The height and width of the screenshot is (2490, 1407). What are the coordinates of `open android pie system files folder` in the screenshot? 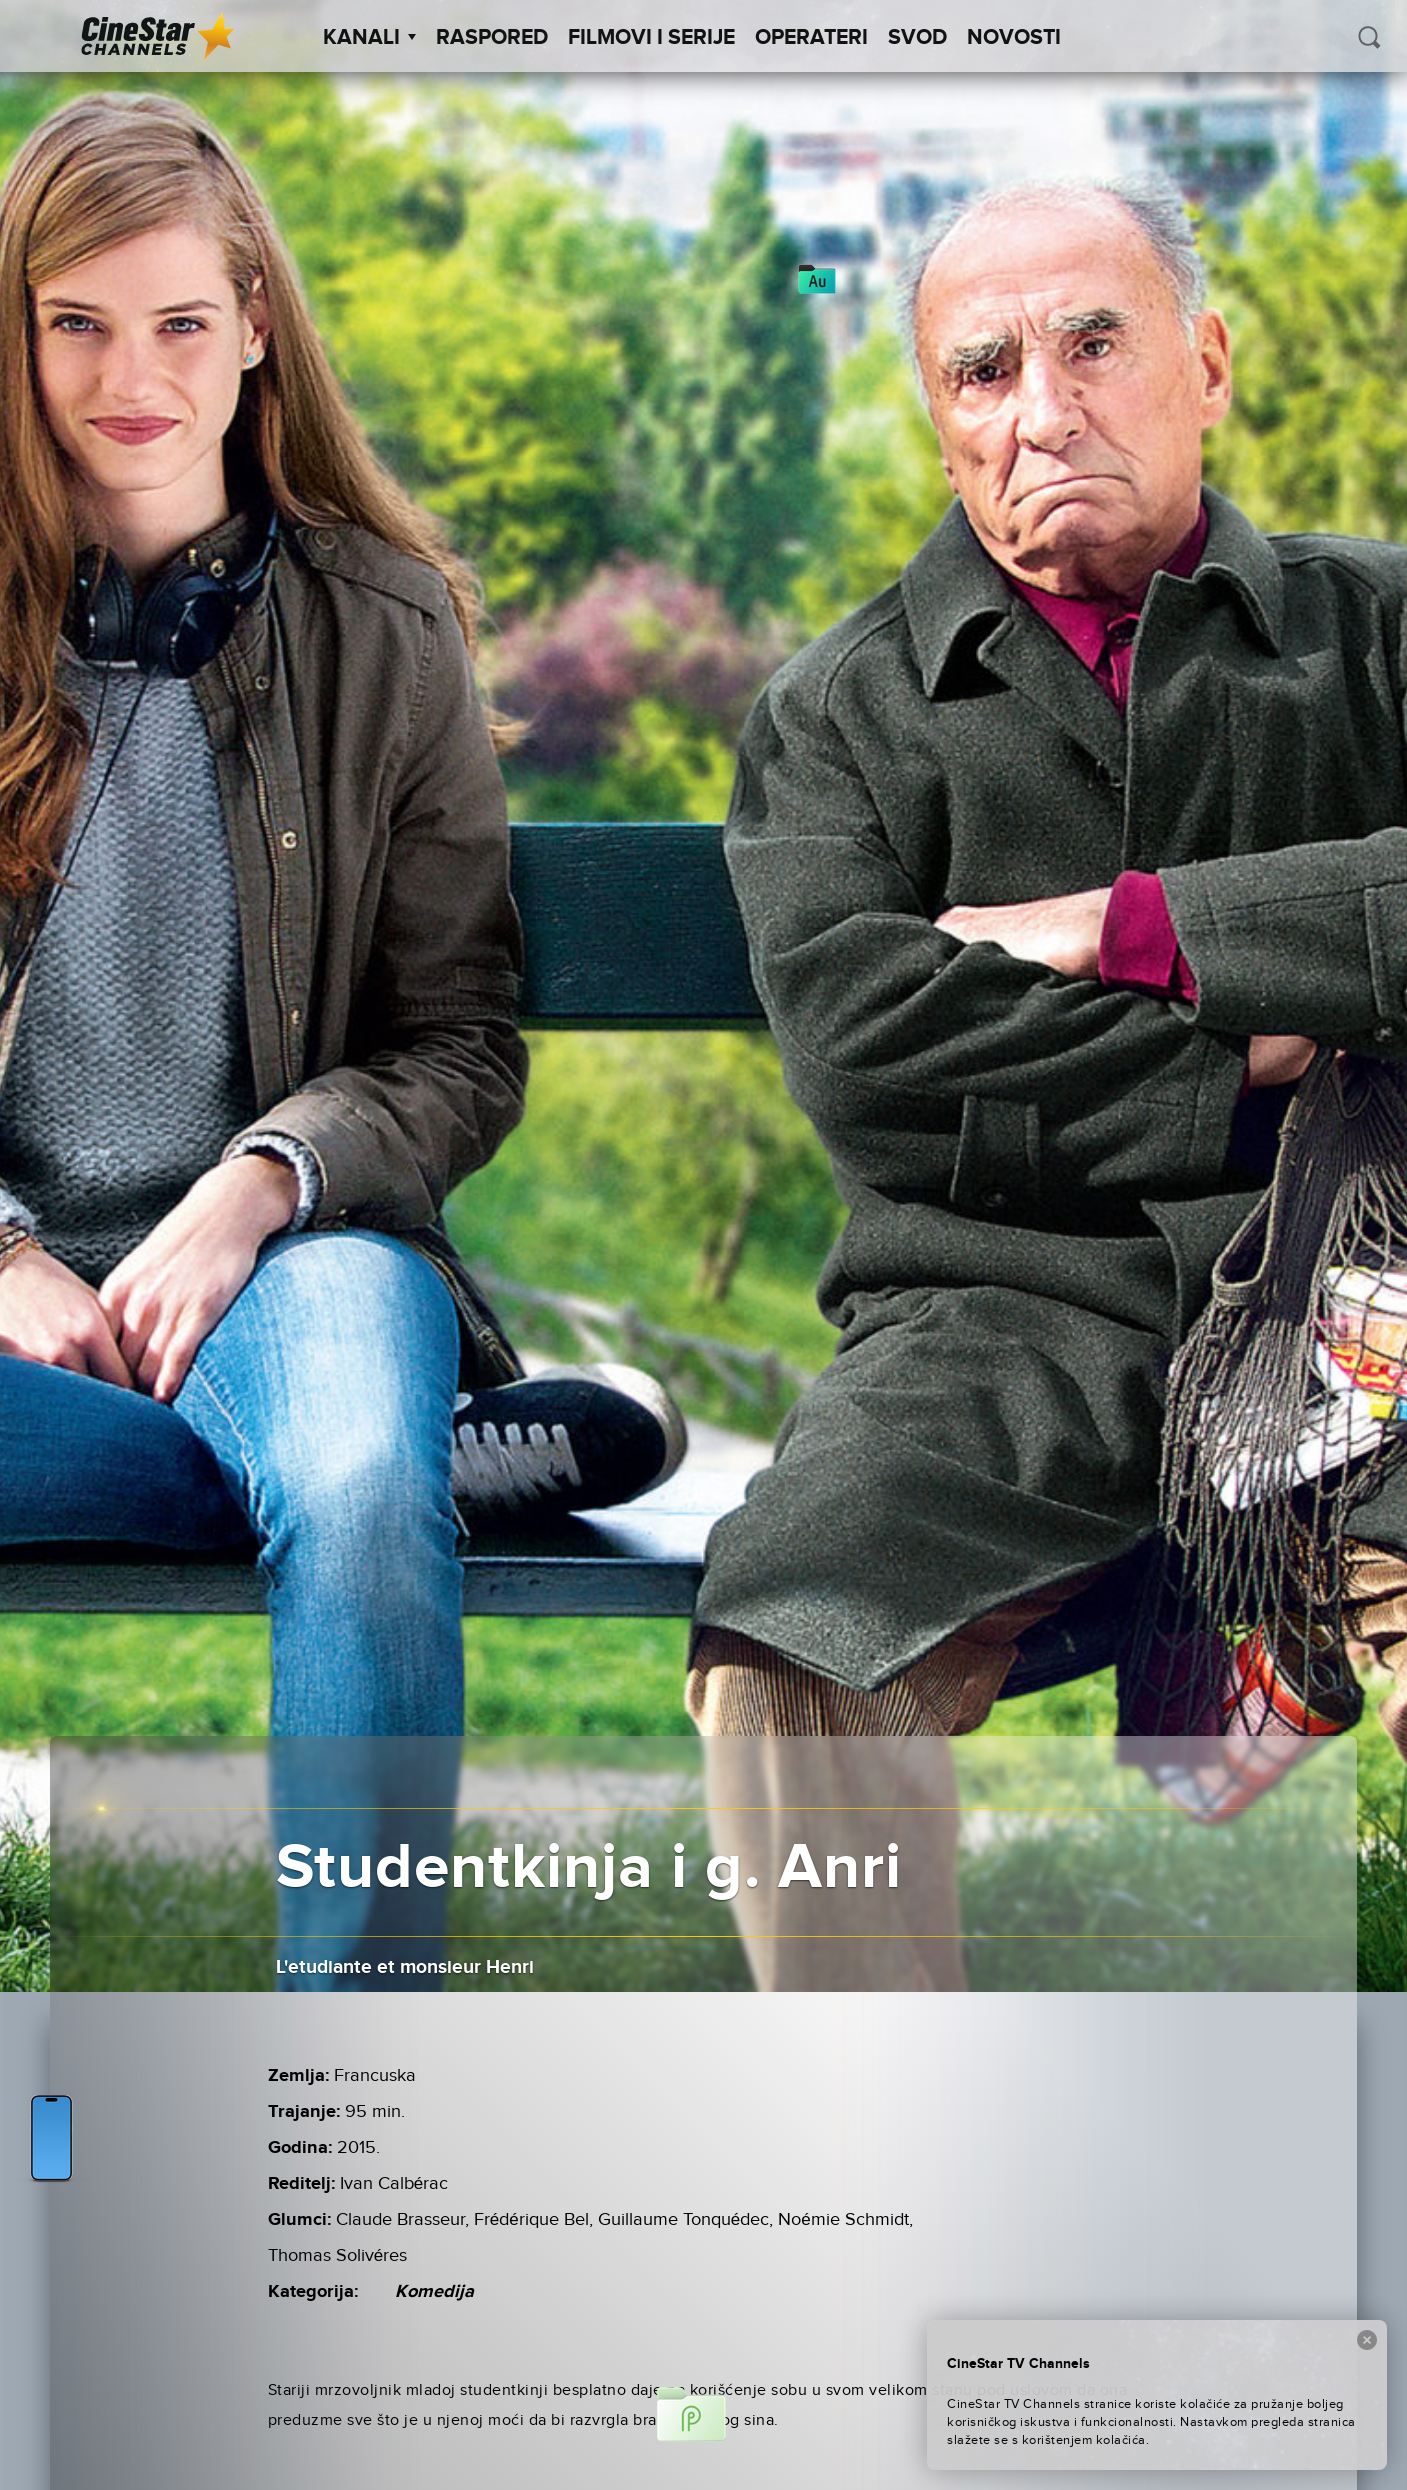 It's located at (691, 2416).